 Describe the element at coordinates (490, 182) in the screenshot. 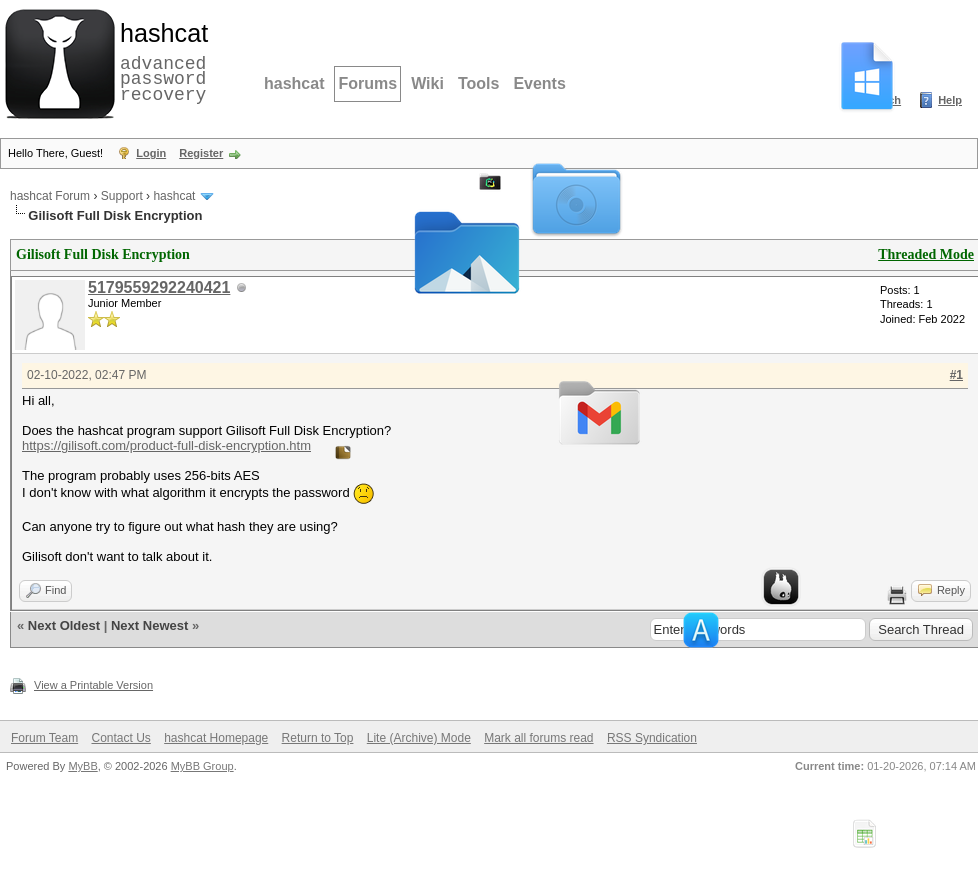

I see `open pycharm project folder` at that location.